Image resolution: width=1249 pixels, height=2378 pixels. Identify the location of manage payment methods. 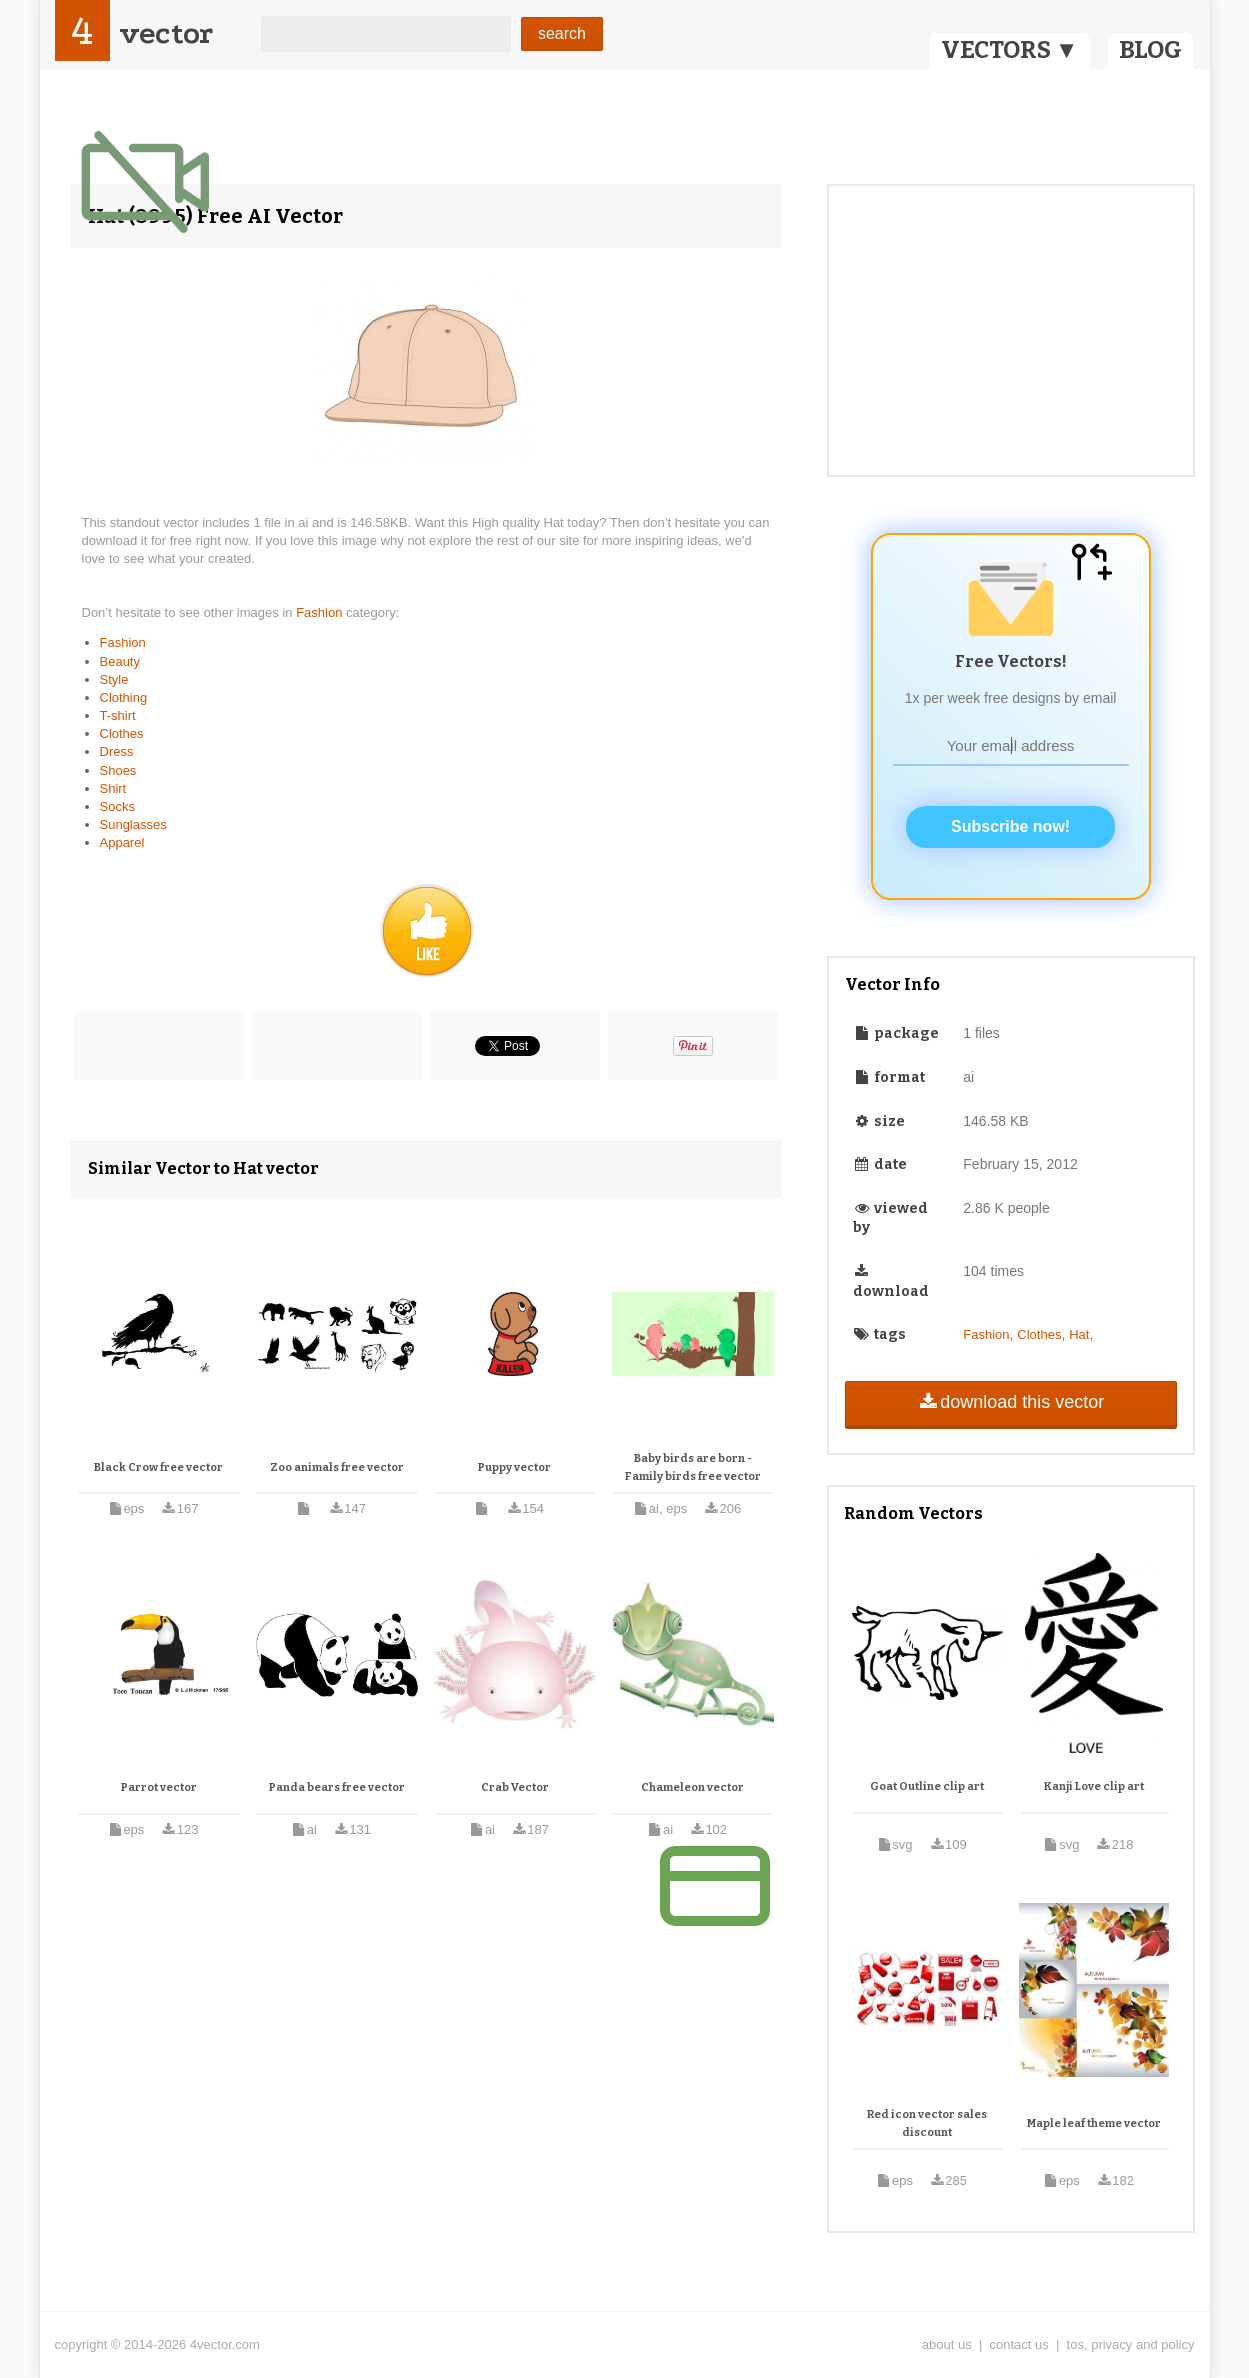
(715, 1886).